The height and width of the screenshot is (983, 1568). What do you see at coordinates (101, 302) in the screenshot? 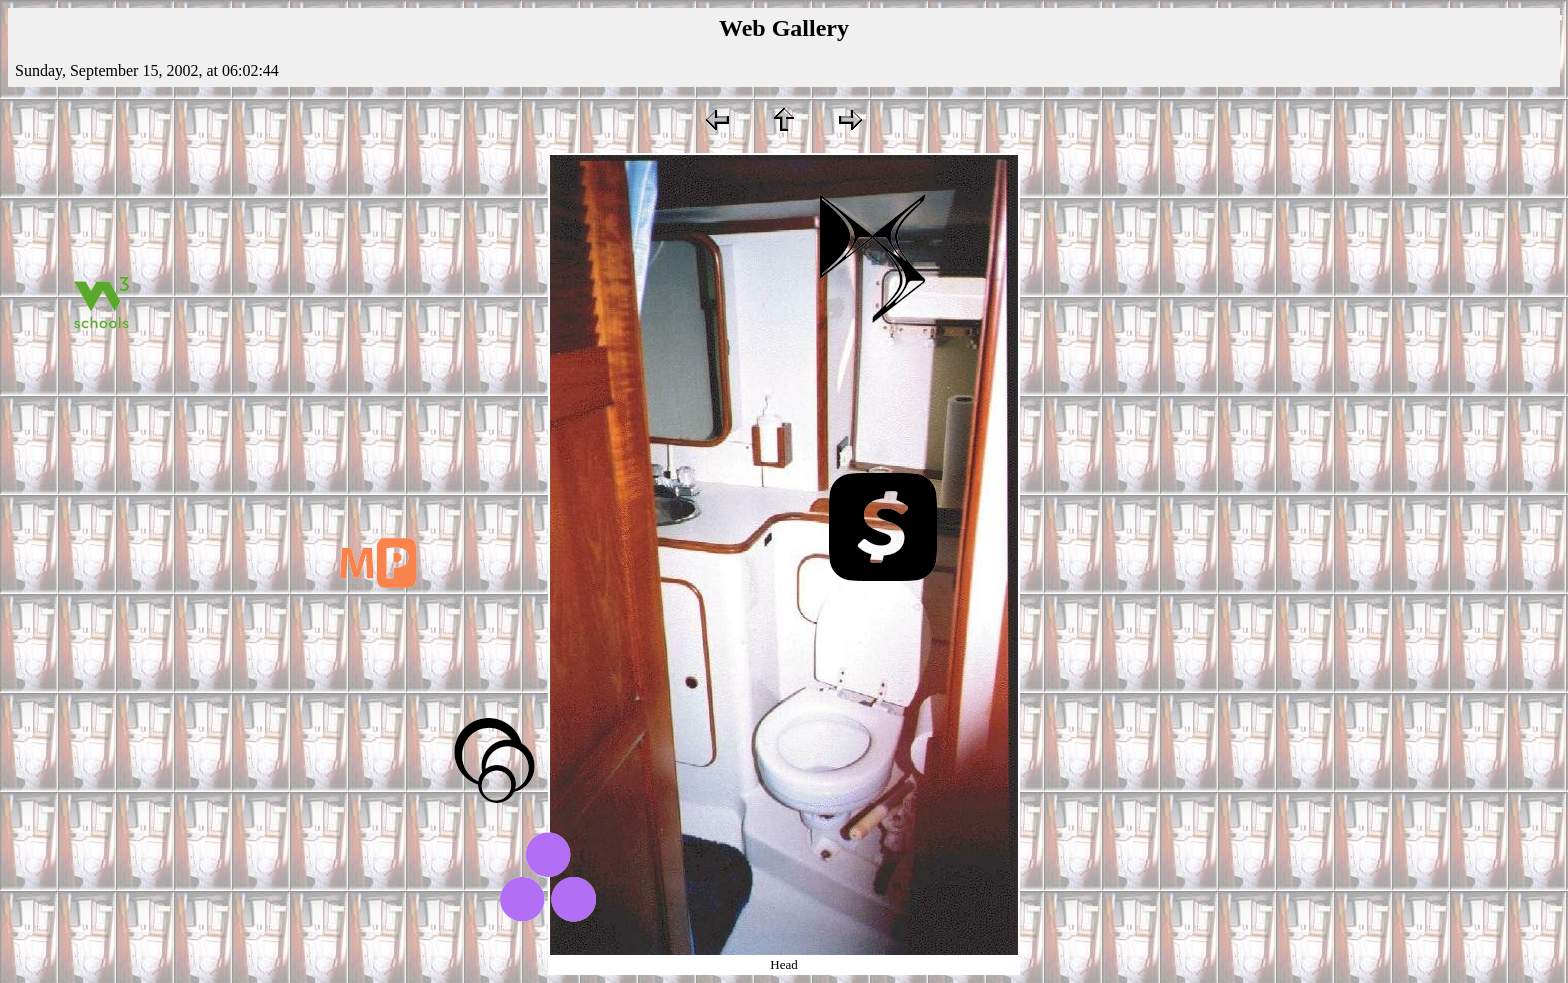
I see `visit W3Schools website` at bounding box center [101, 302].